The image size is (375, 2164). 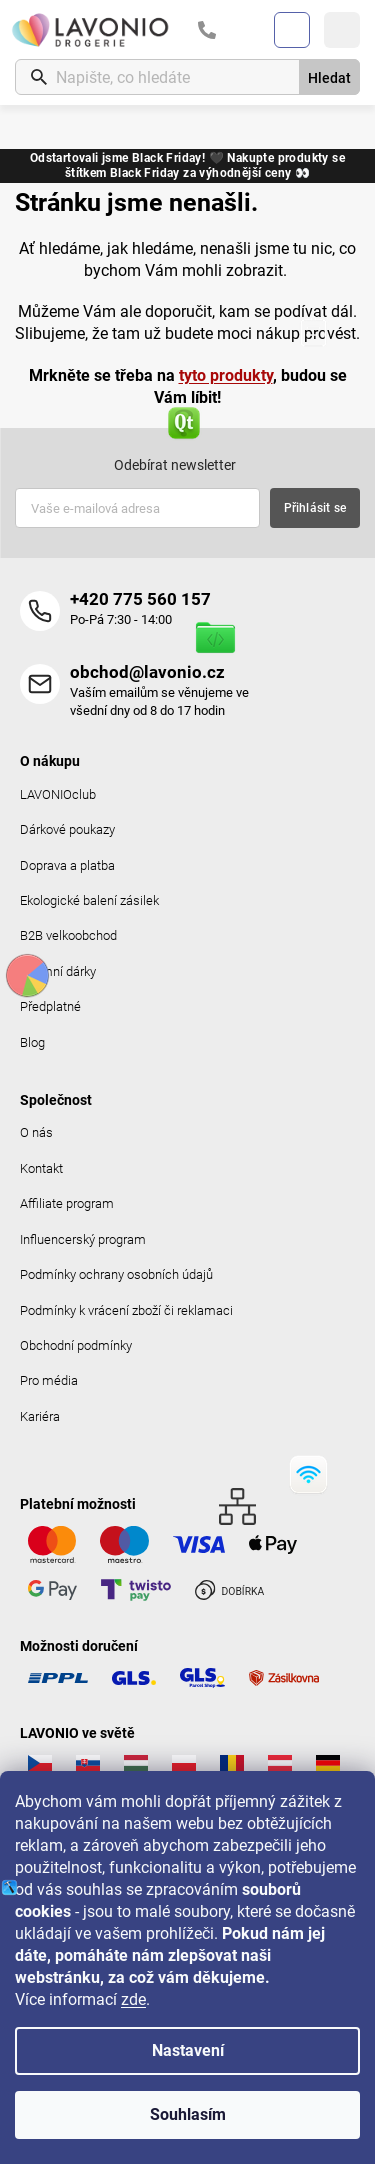 I want to click on open your code projects folder, so click(x=215, y=637).